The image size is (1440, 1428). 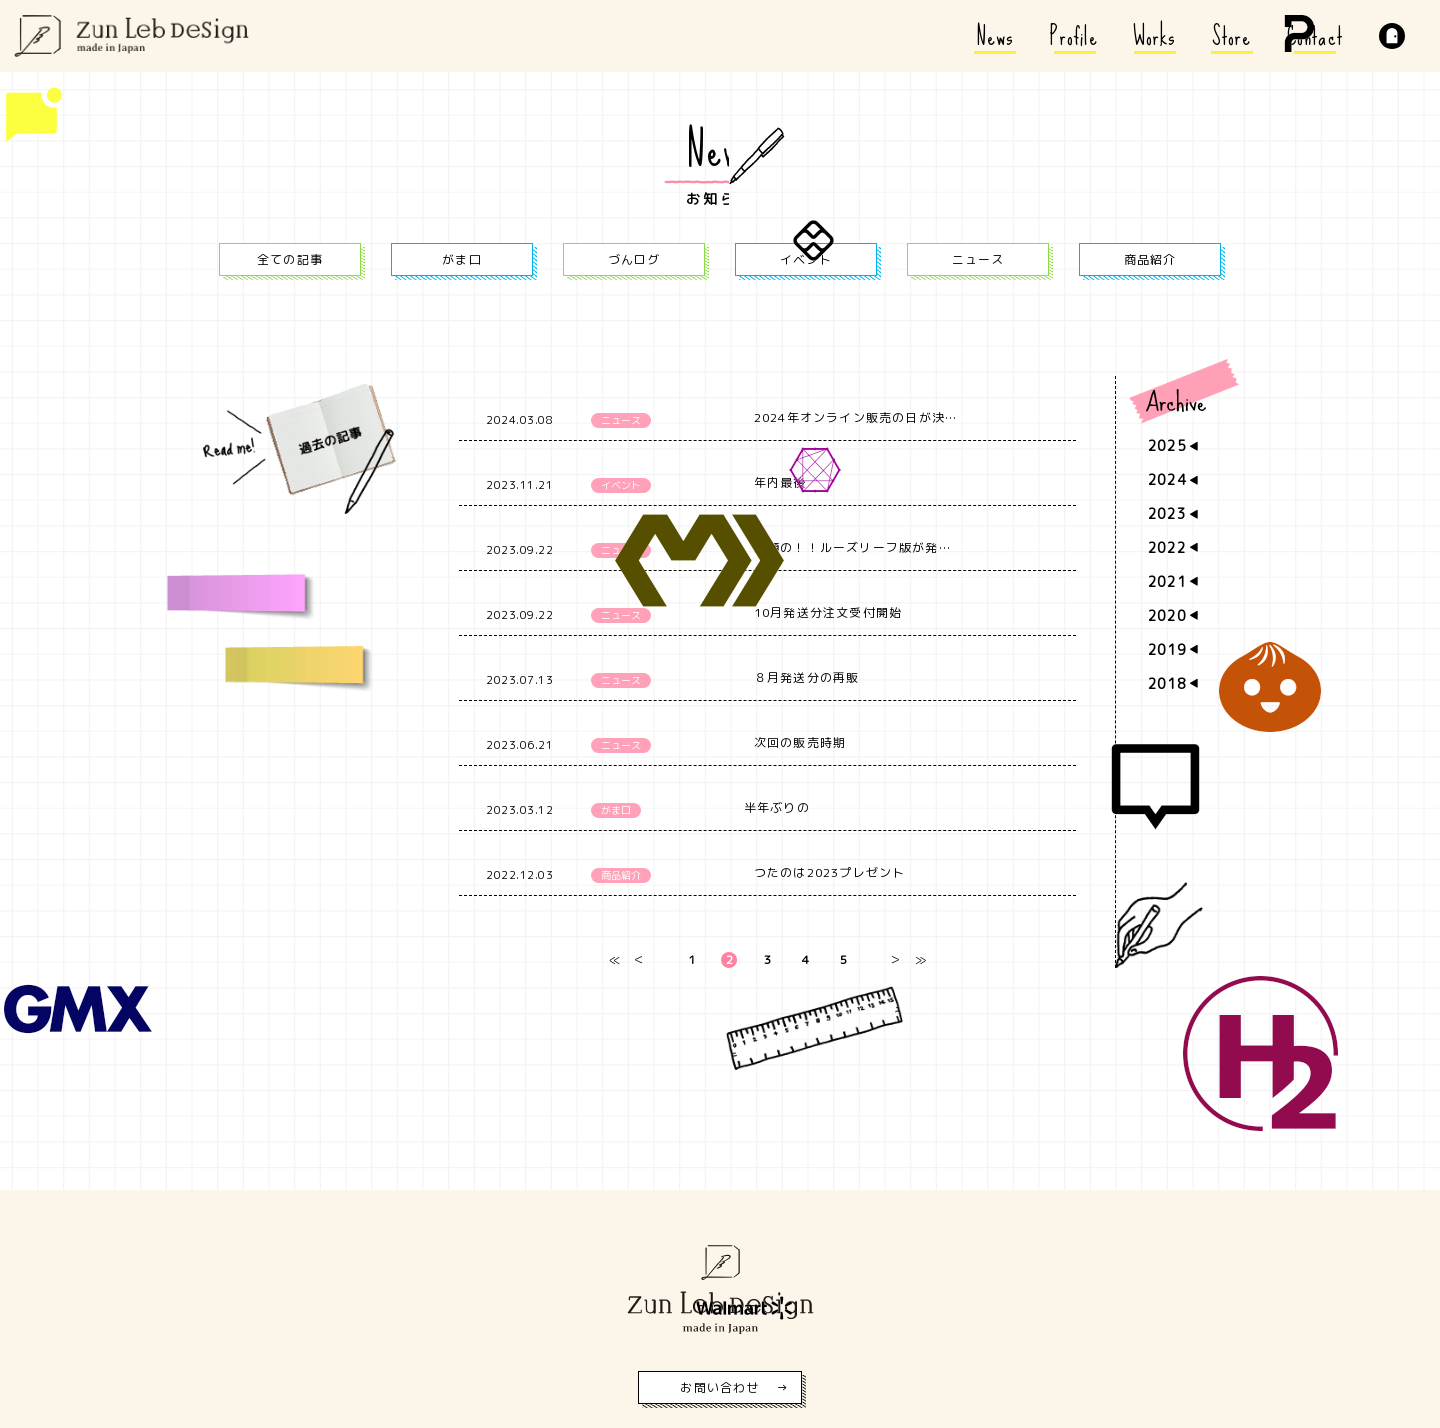 What do you see at coordinates (1155, 783) in the screenshot?
I see `open chat or messaging` at bounding box center [1155, 783].